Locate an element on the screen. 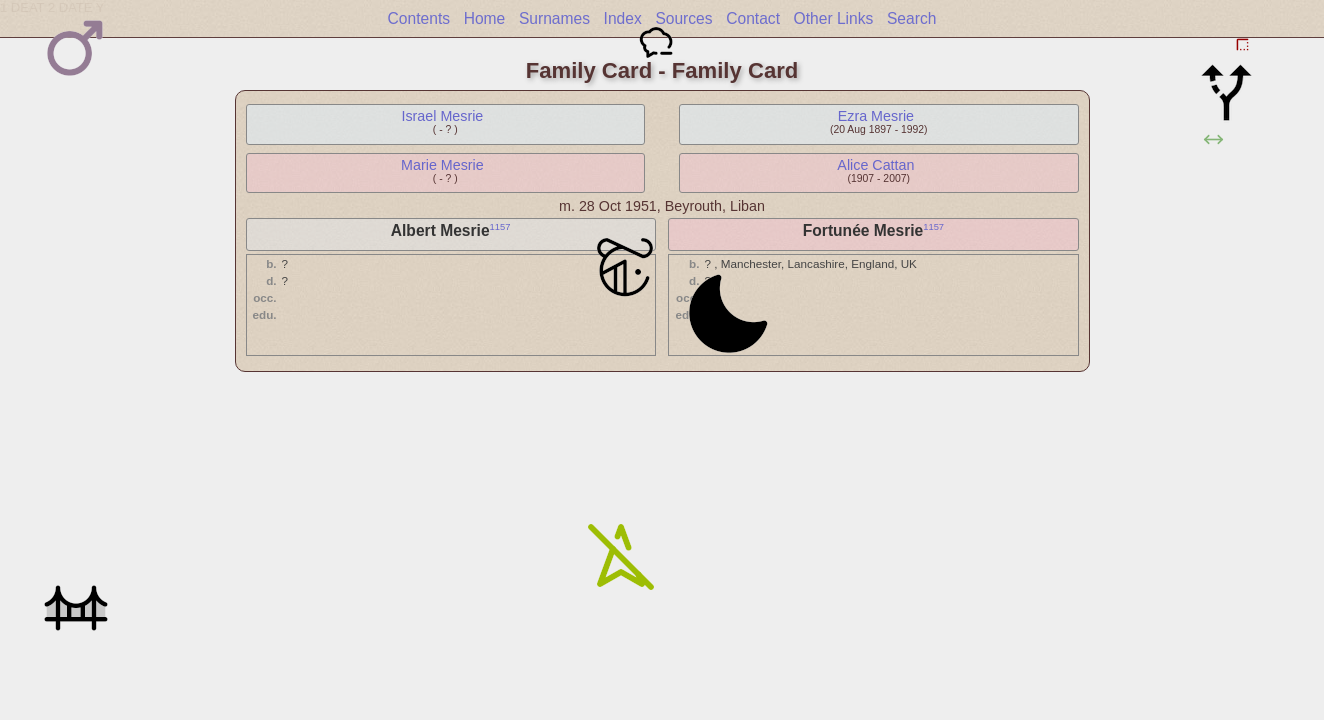 The height and width of the screenshot is (720, 1324). select border style for an element is located at coordinates (1242, 44).